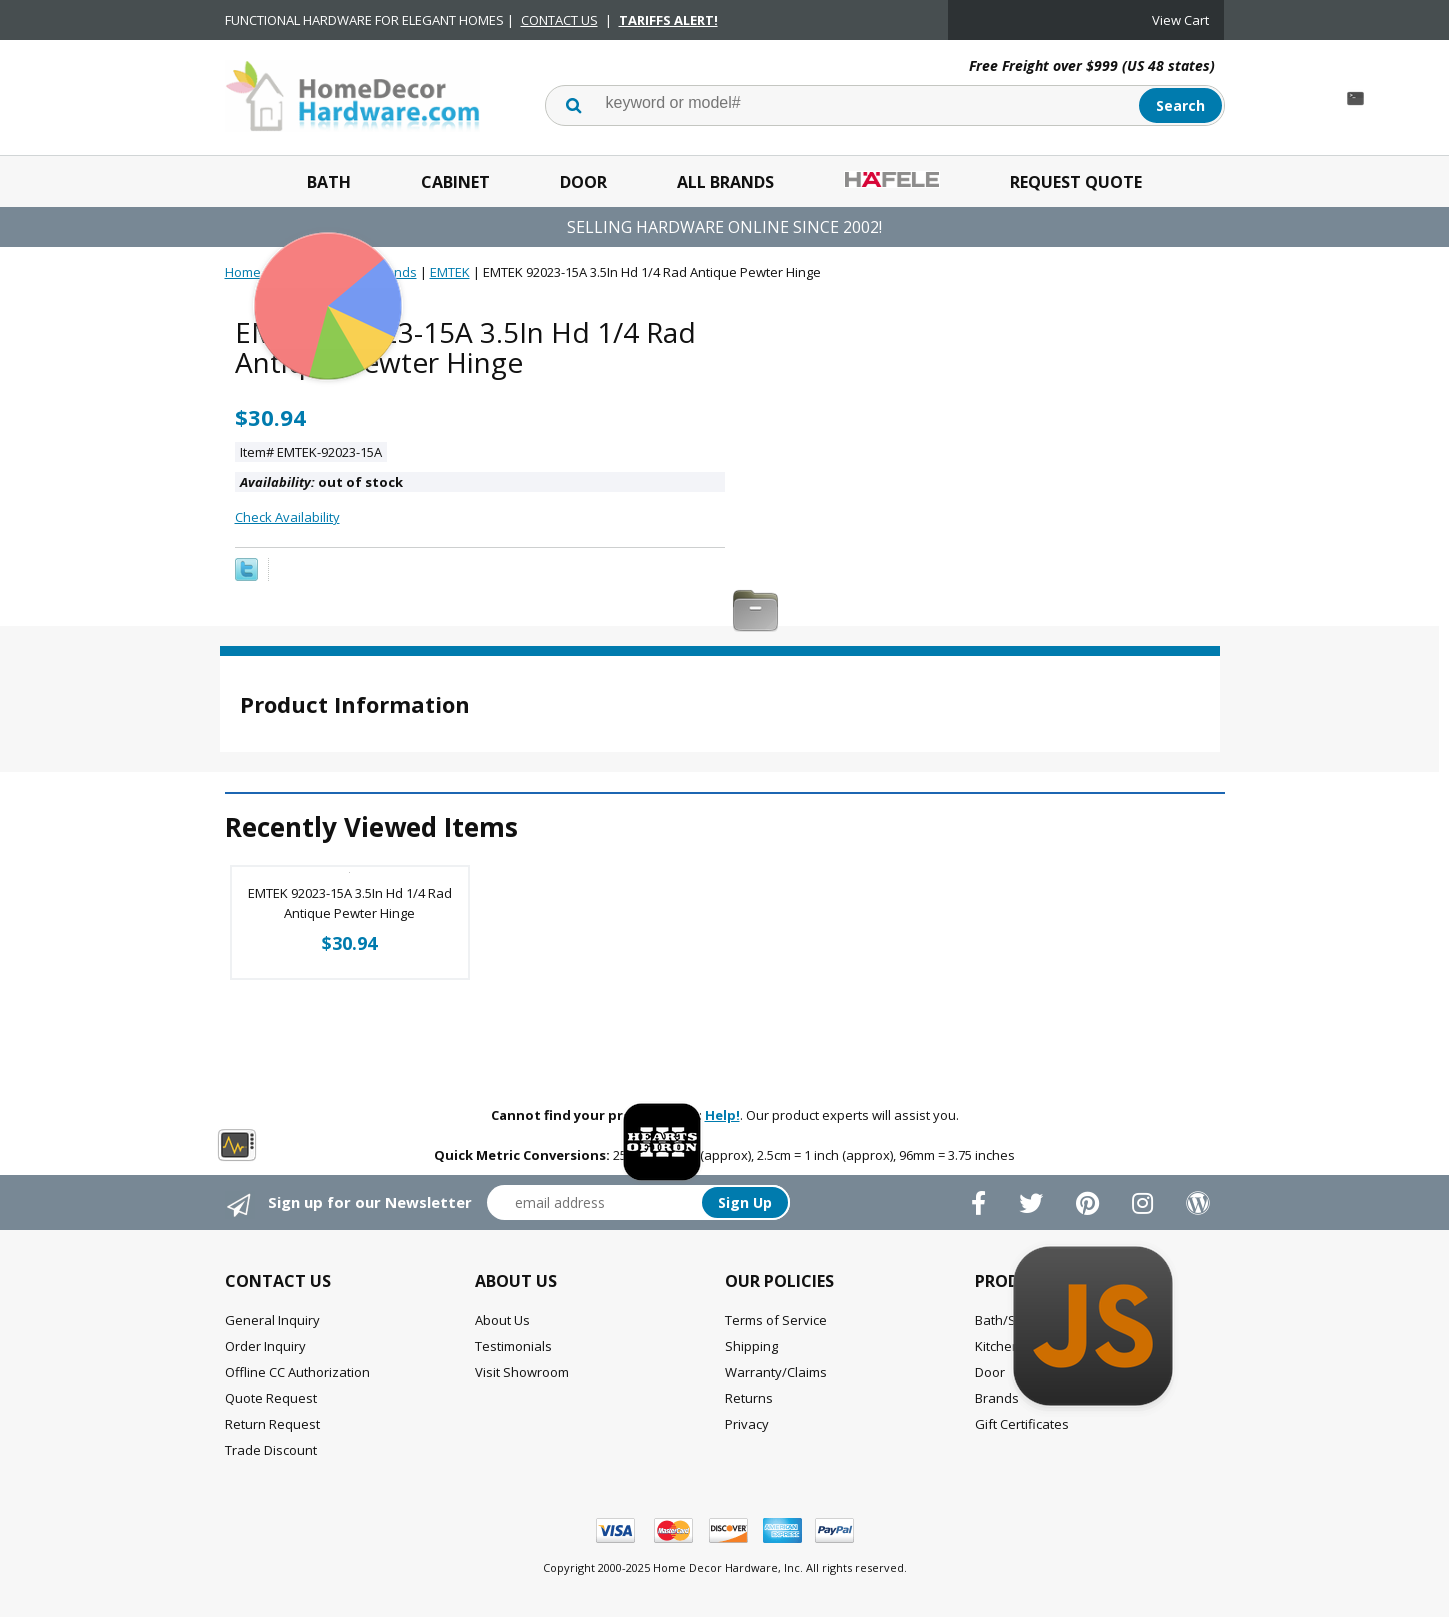 Image resolution: width=1449 pixels, height=1617 pixels. I want to click on open the terminal application, so click(1355, 98).